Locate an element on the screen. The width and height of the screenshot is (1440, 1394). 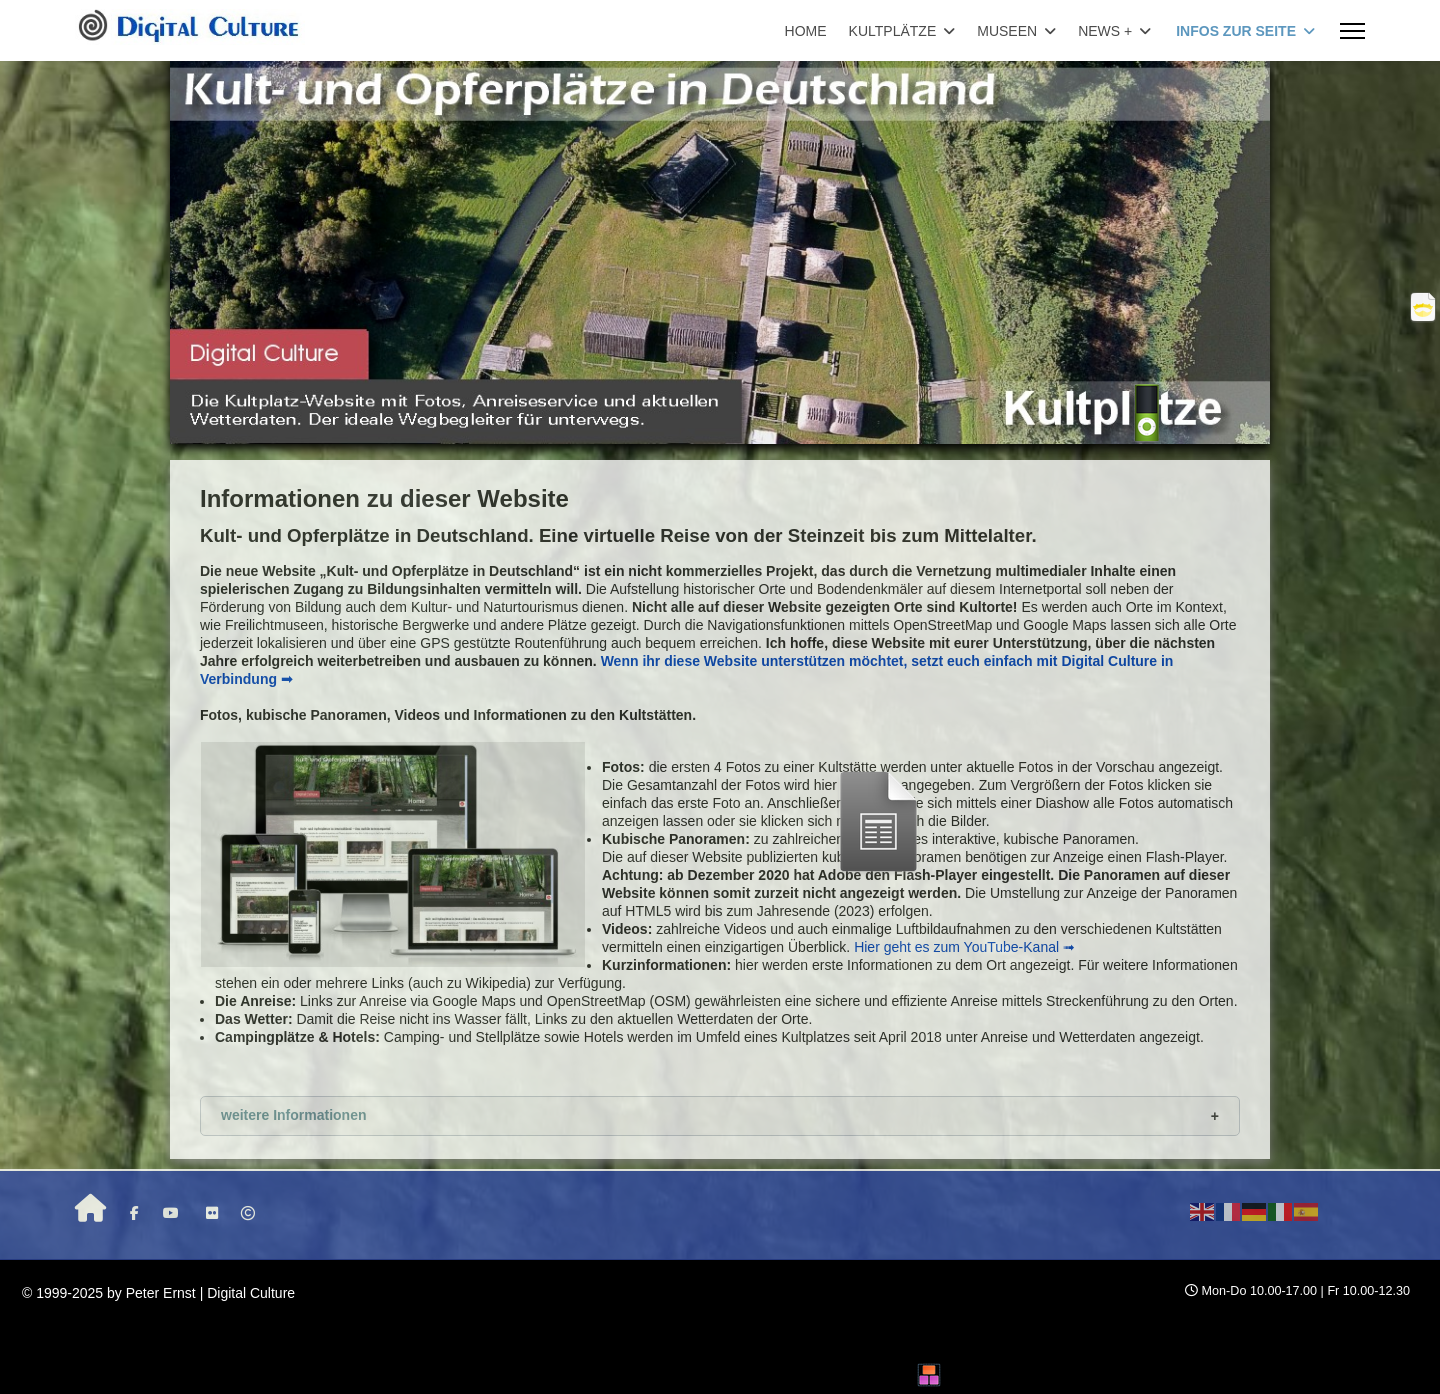
iPod nano device in green is located at coordinates (1146, 413).